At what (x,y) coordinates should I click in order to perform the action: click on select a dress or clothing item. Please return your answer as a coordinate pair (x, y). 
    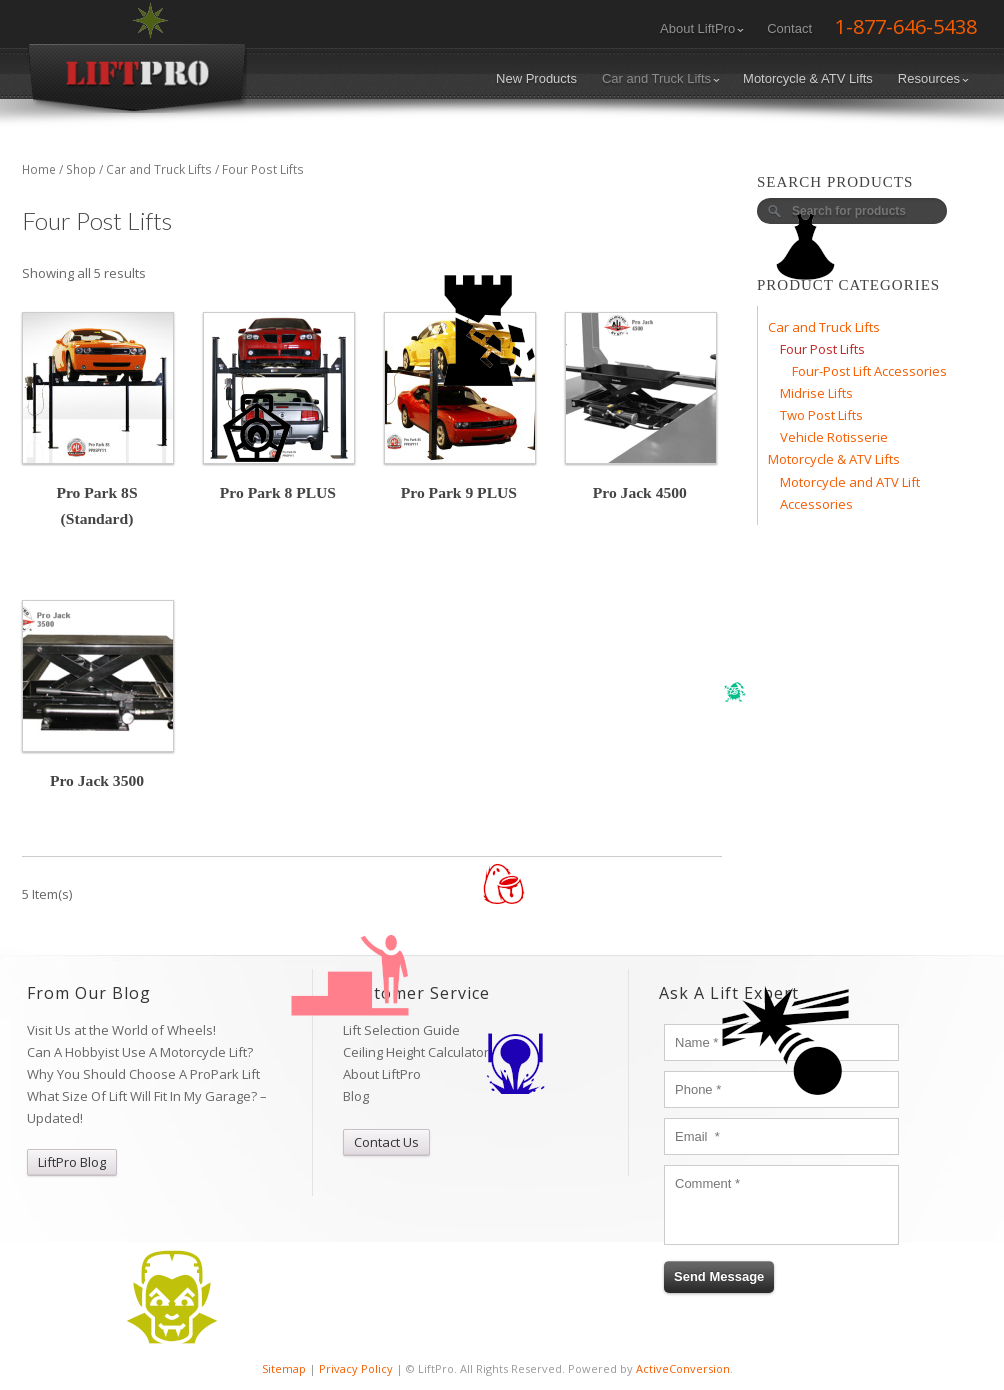
    Looking at the image, I should click on (805, 246).